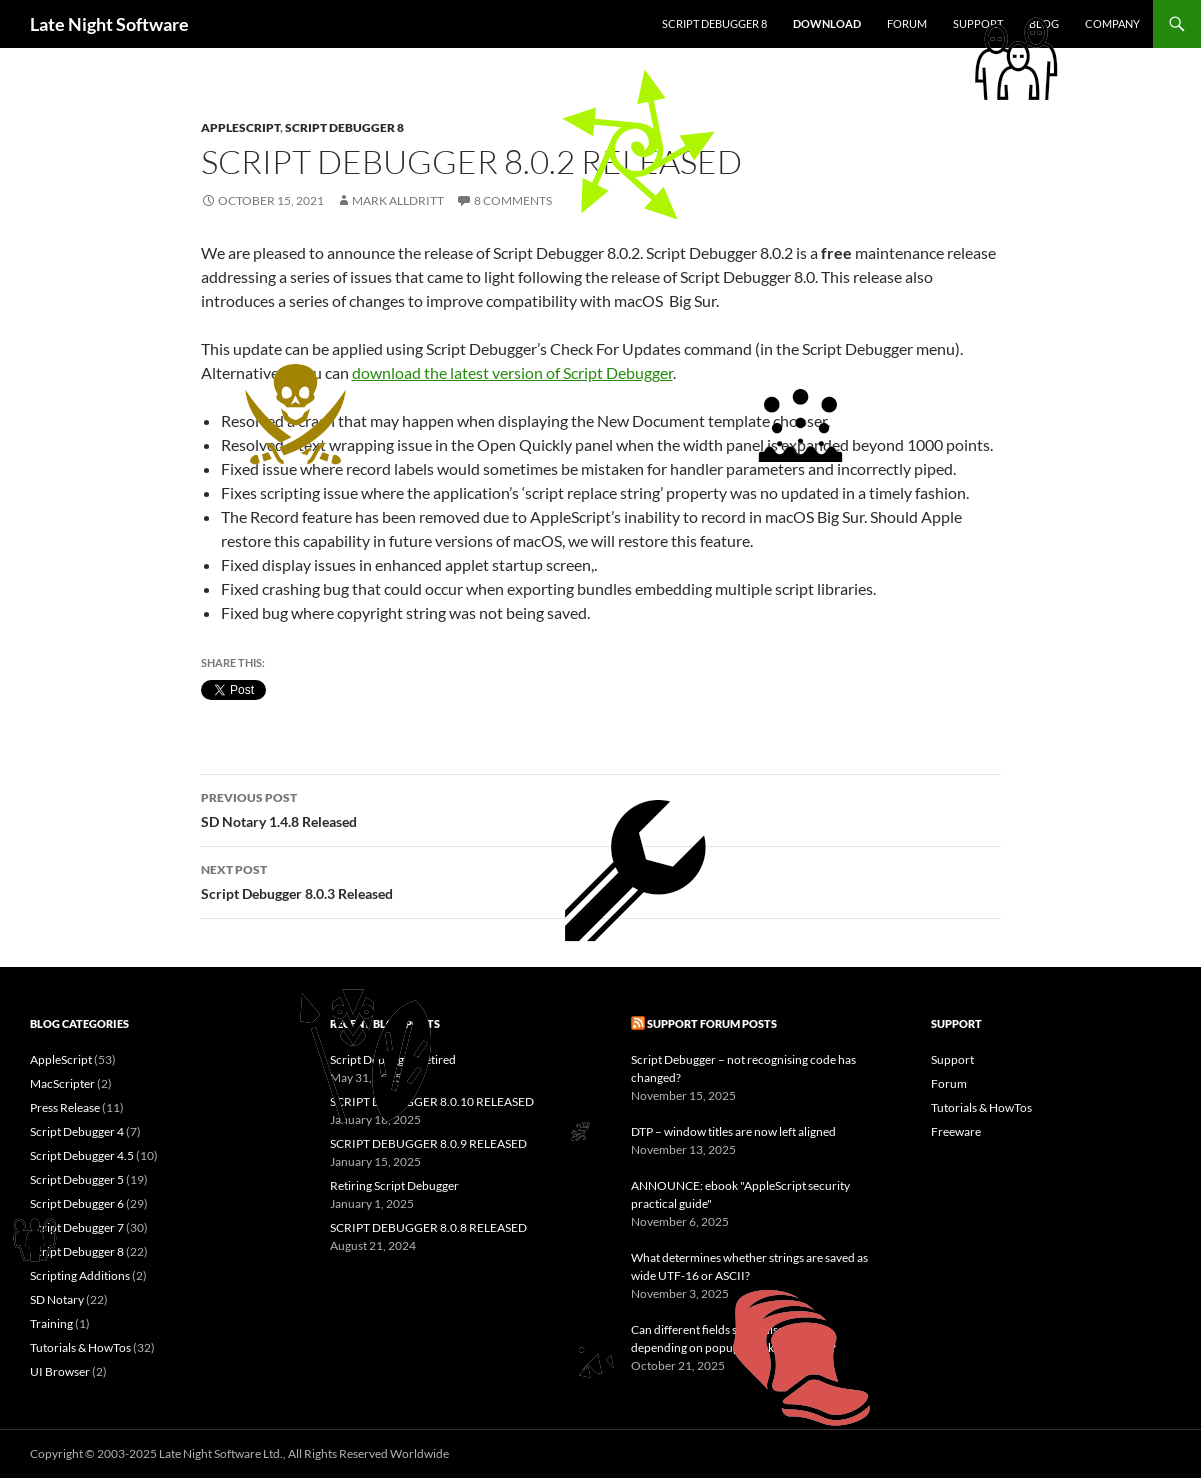  What do you see at coordinates (800, 1358) in the screenshot?
I see `bread or bakery item in a cooking game` at bounding box center [800, 1358].